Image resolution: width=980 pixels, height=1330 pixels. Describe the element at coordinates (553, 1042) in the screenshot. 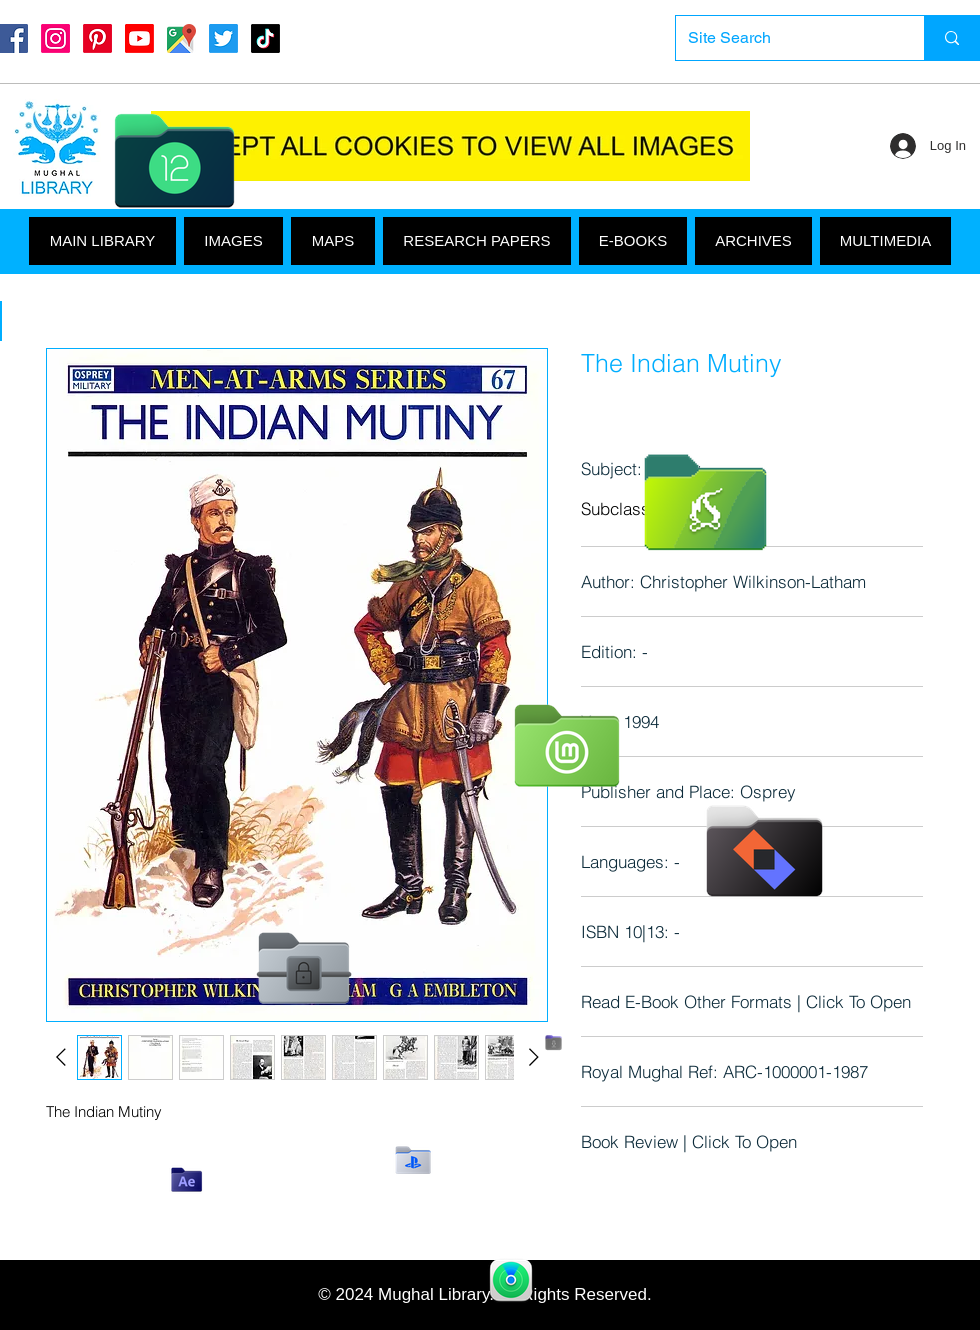

I see `open your downloads folder` at that location.